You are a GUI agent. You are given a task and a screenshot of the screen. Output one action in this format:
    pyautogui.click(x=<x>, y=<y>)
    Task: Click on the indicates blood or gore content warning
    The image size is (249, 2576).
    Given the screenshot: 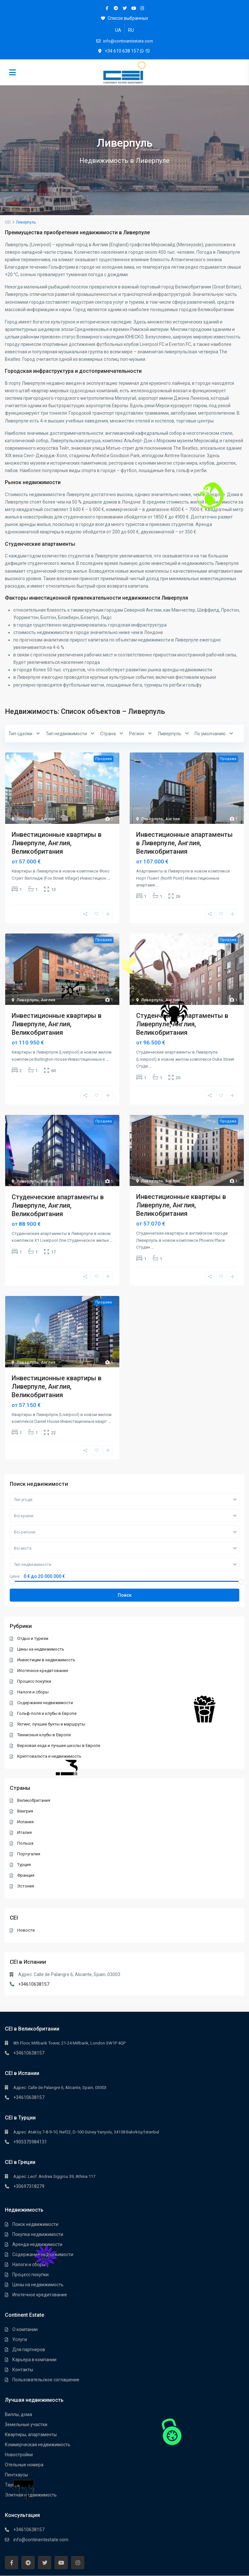 What is the action you would take?
    pyautogui.click(x=24, y=2490)
    